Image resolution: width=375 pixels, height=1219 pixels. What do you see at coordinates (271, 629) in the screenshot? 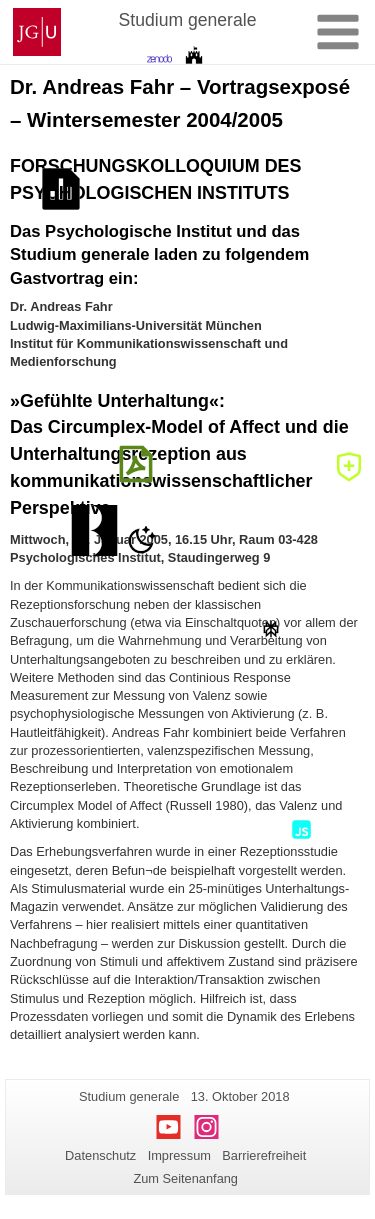
I see `open perplexity ai app` at bounding box center [271, 629].